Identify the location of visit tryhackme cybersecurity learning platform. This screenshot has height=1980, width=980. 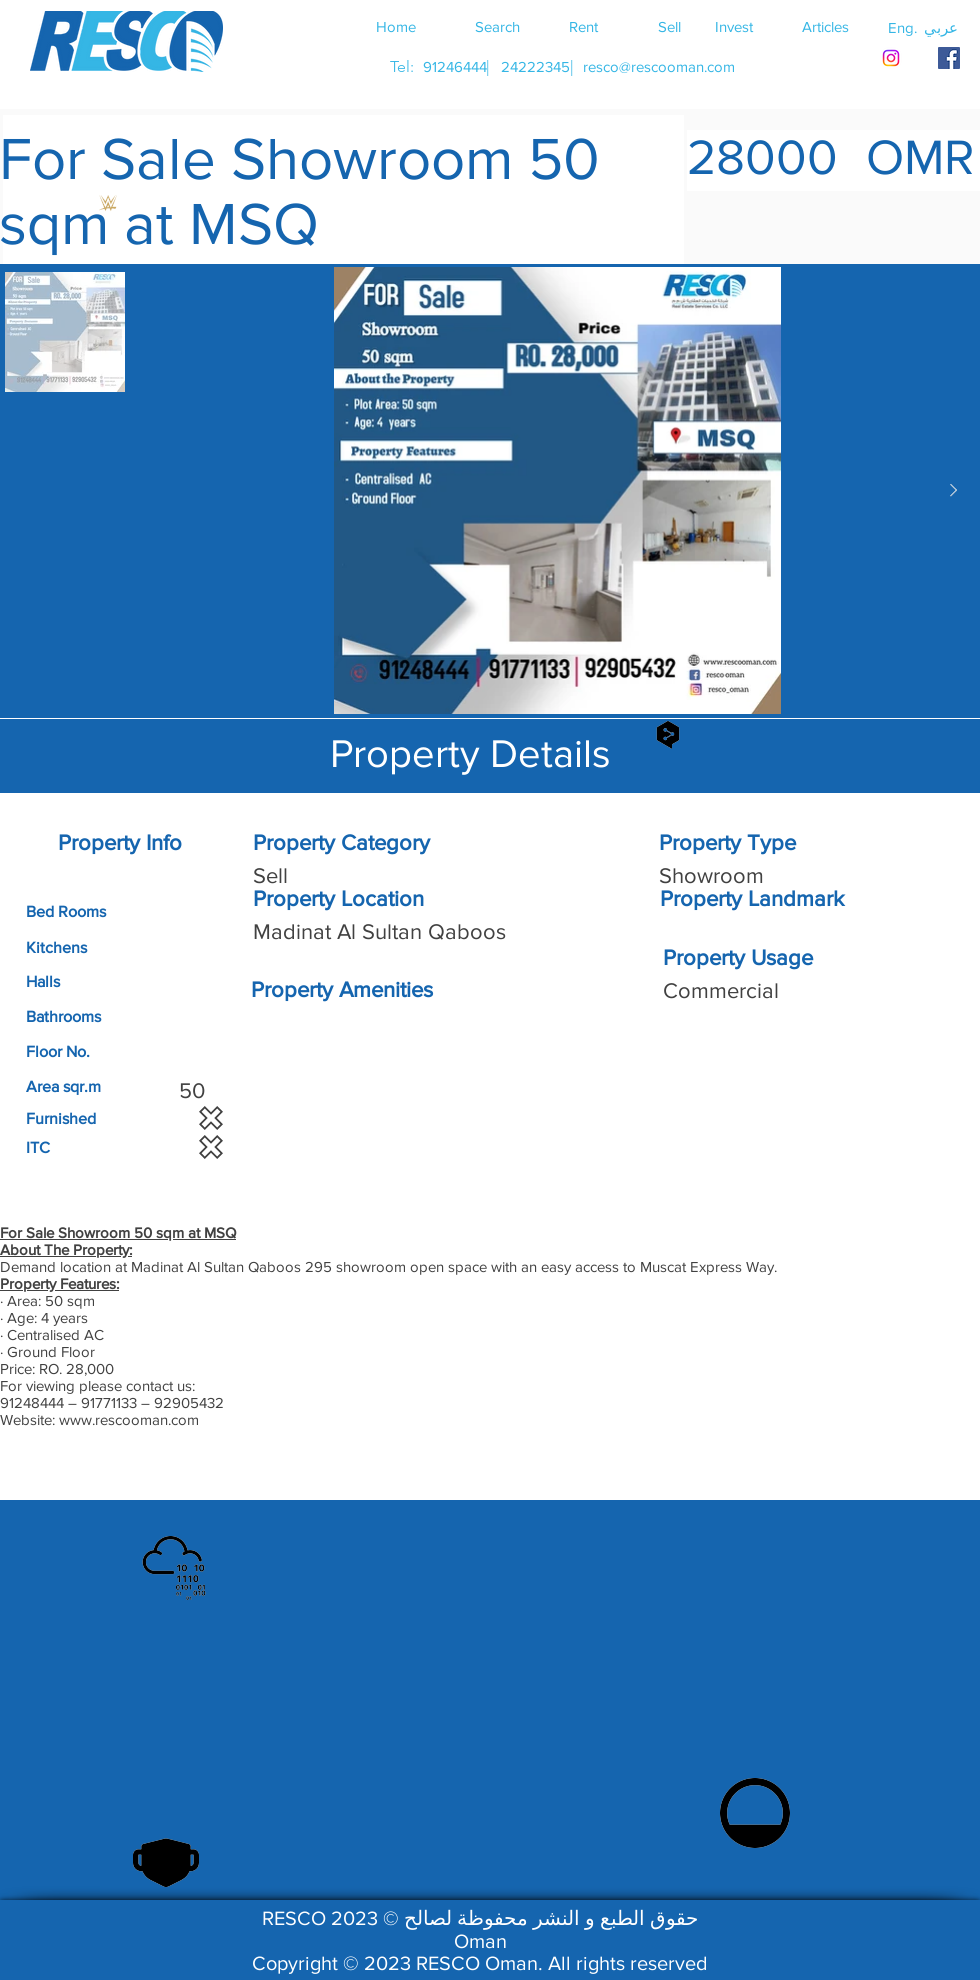
(174, 1568).